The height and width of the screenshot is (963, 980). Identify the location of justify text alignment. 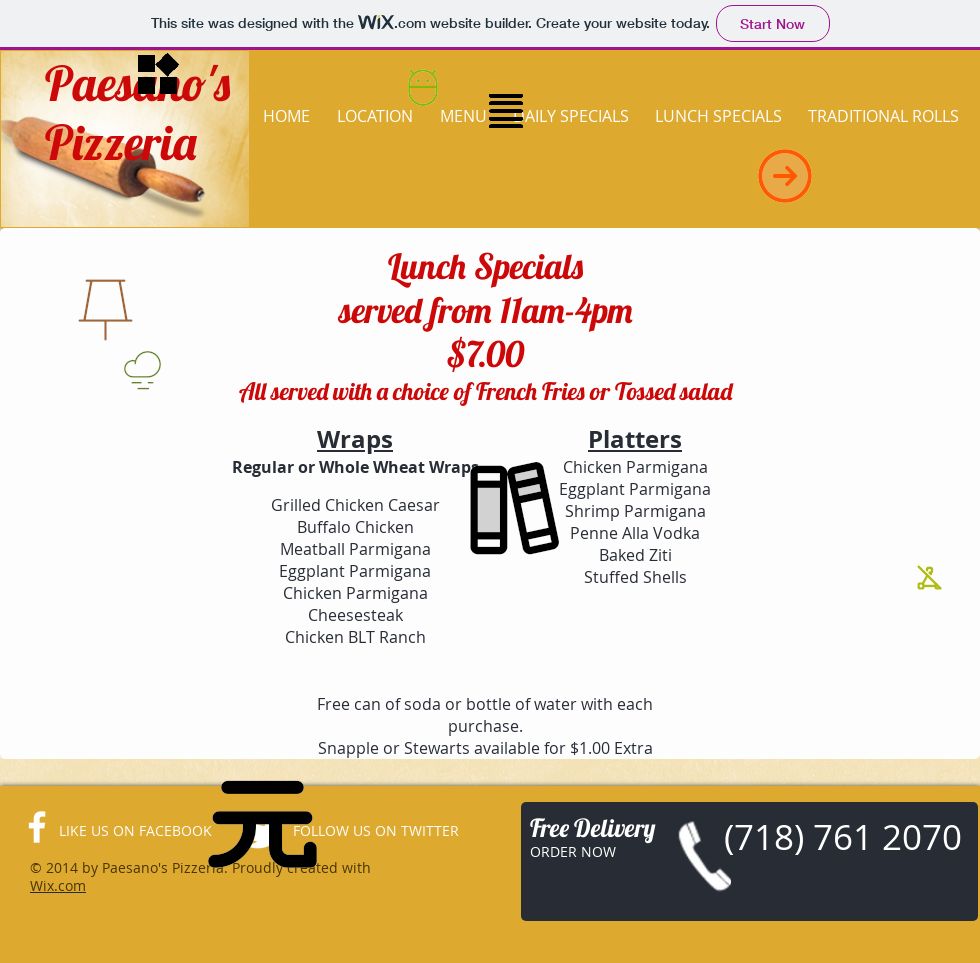
(506, 111).